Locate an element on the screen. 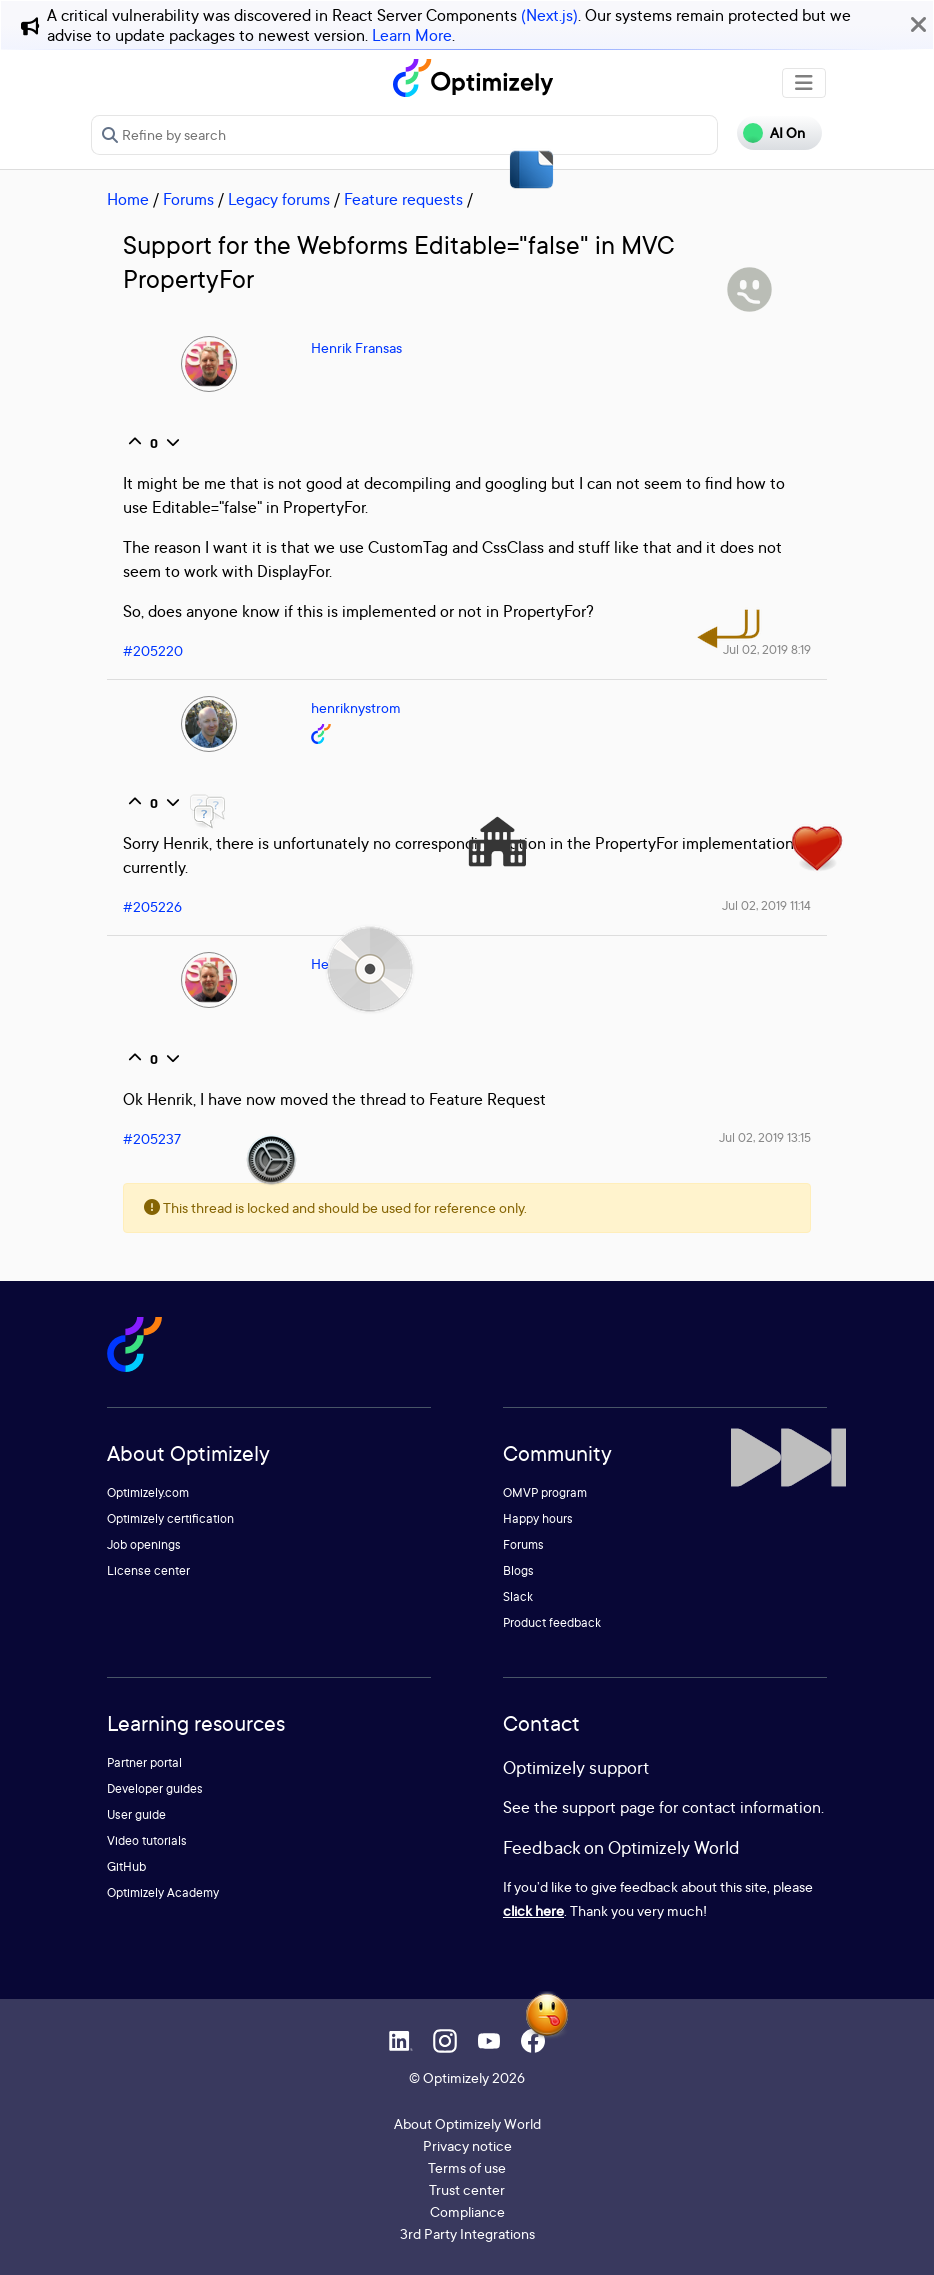 The height and width of the screenshot is (2275, 934). indicates a playful or teasing tone in messaging is located at coordinates (547, 2015).